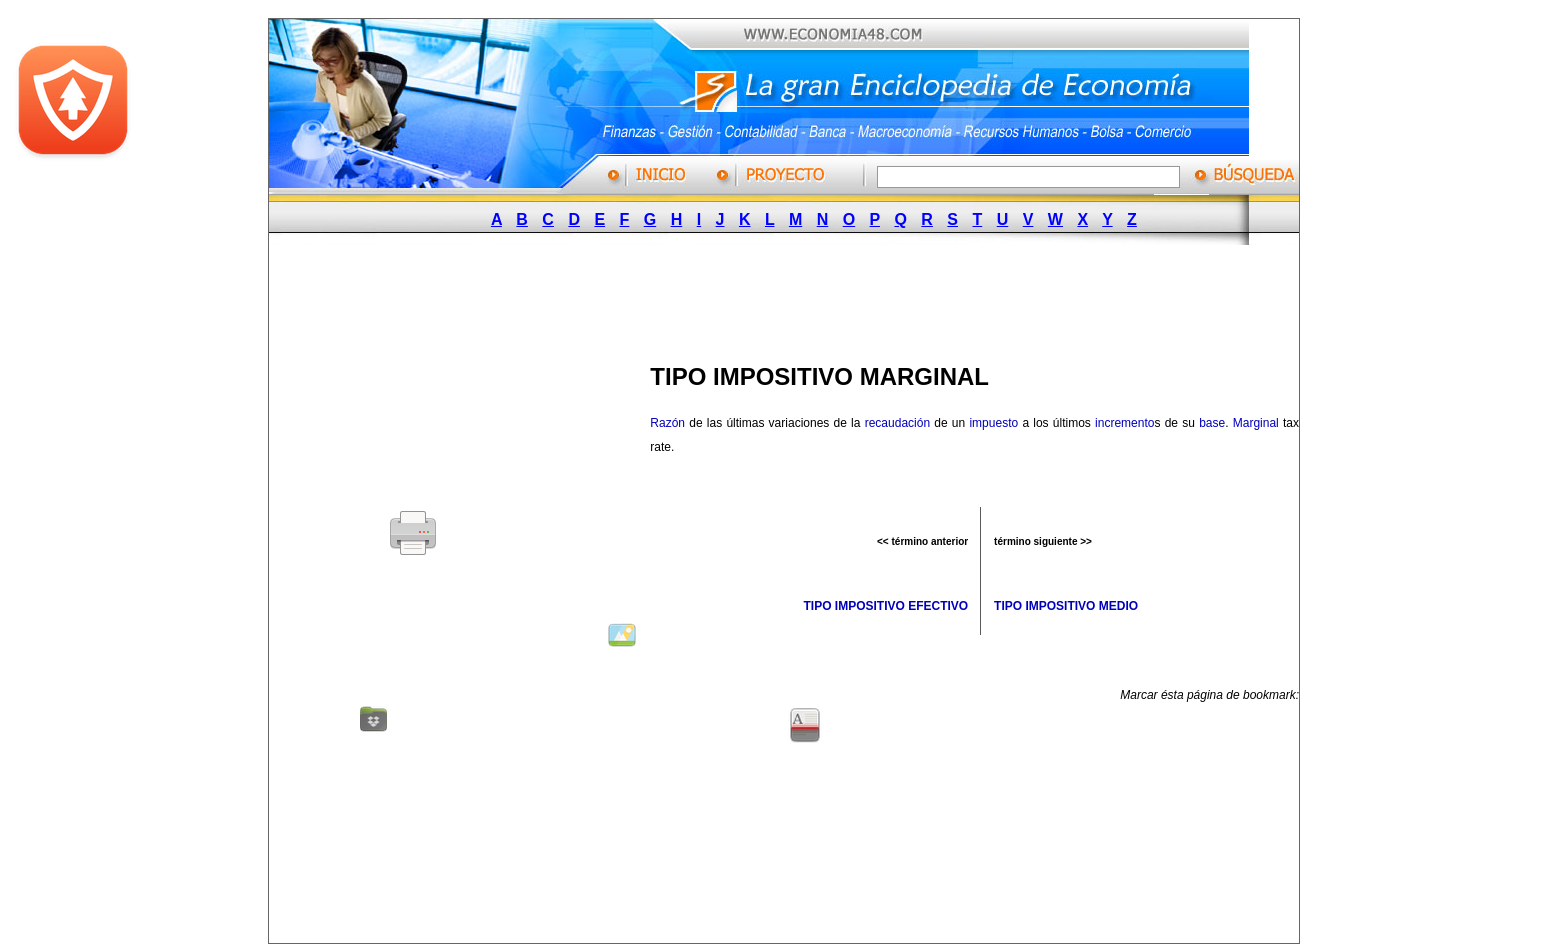 The image size is (1568, 952). What do you see at coordinates (373, 718) in the screenshot?
I see `open your dropbox folder` at bounding box center [373, 718].